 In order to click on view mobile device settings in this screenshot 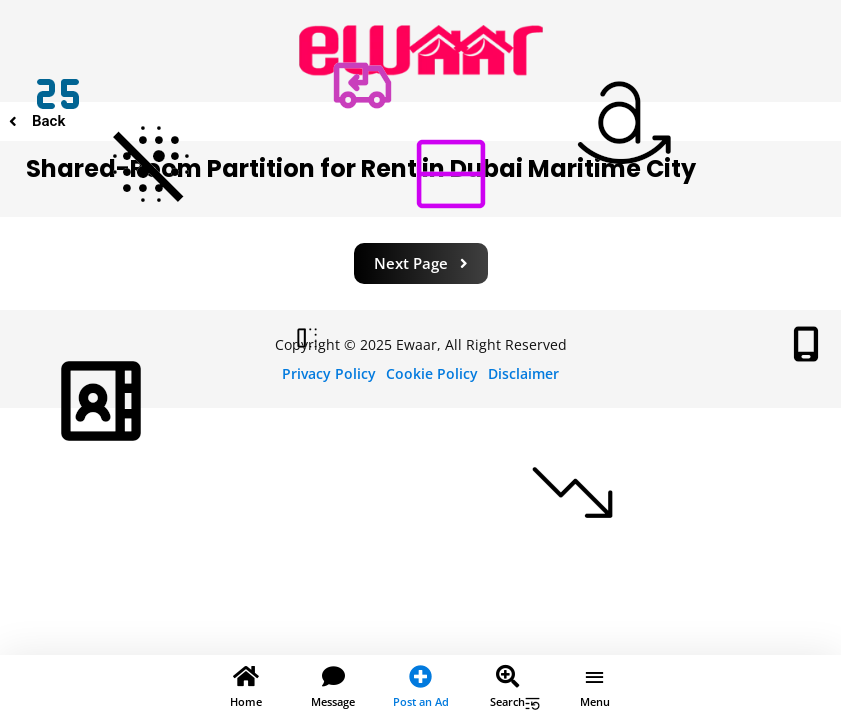, I will do `click(806, 344)`.